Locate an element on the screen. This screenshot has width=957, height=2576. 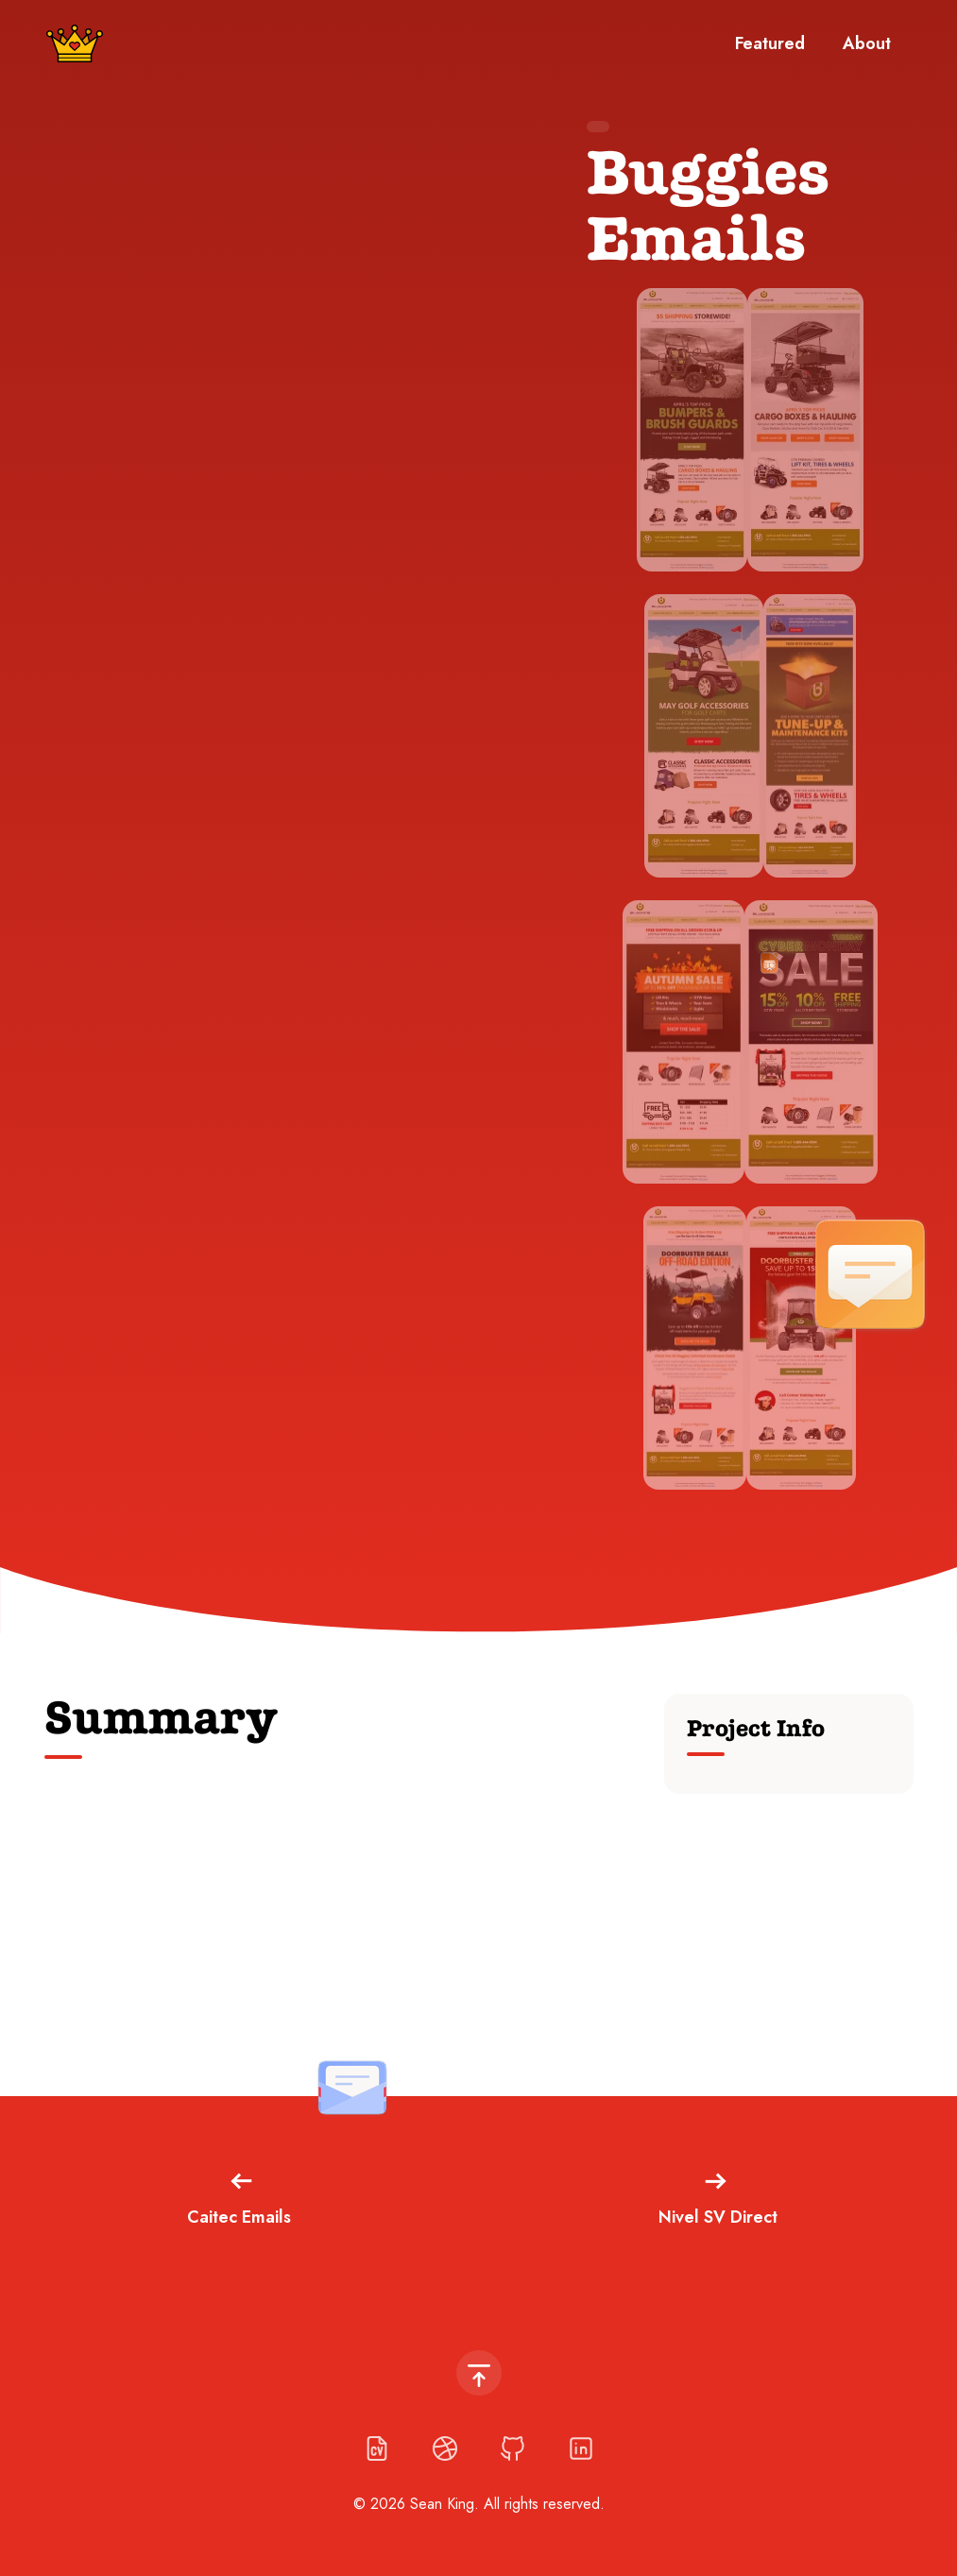
open the mail application is located at coordinates (352, 2088).